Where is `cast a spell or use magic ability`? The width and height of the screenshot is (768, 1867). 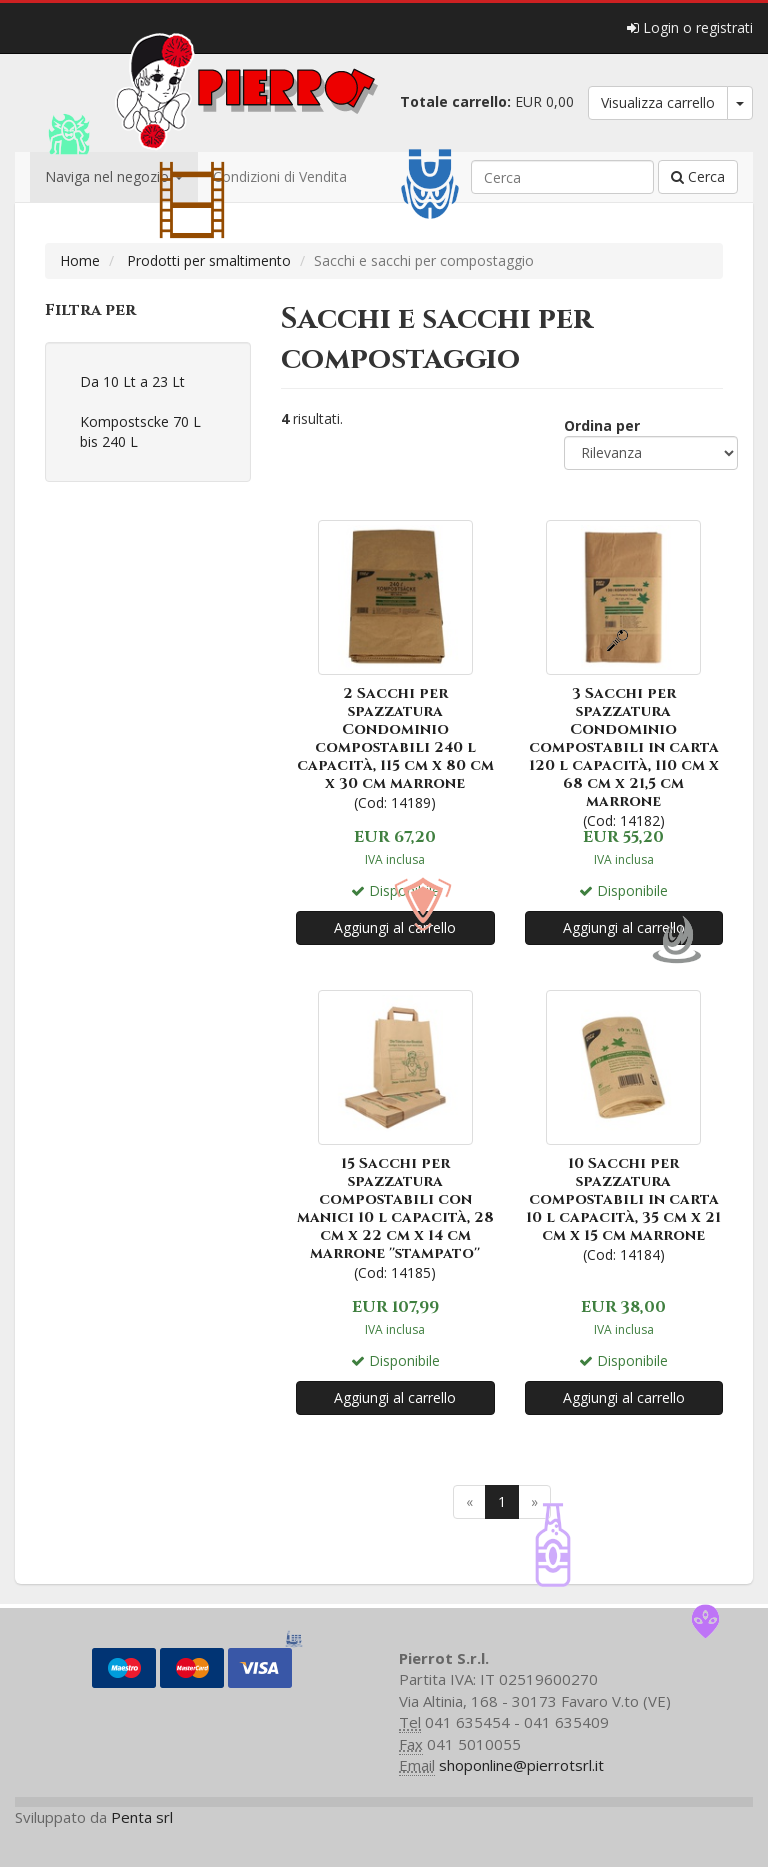 cast a spell or use magic ability is located at coordinates (618, 639).